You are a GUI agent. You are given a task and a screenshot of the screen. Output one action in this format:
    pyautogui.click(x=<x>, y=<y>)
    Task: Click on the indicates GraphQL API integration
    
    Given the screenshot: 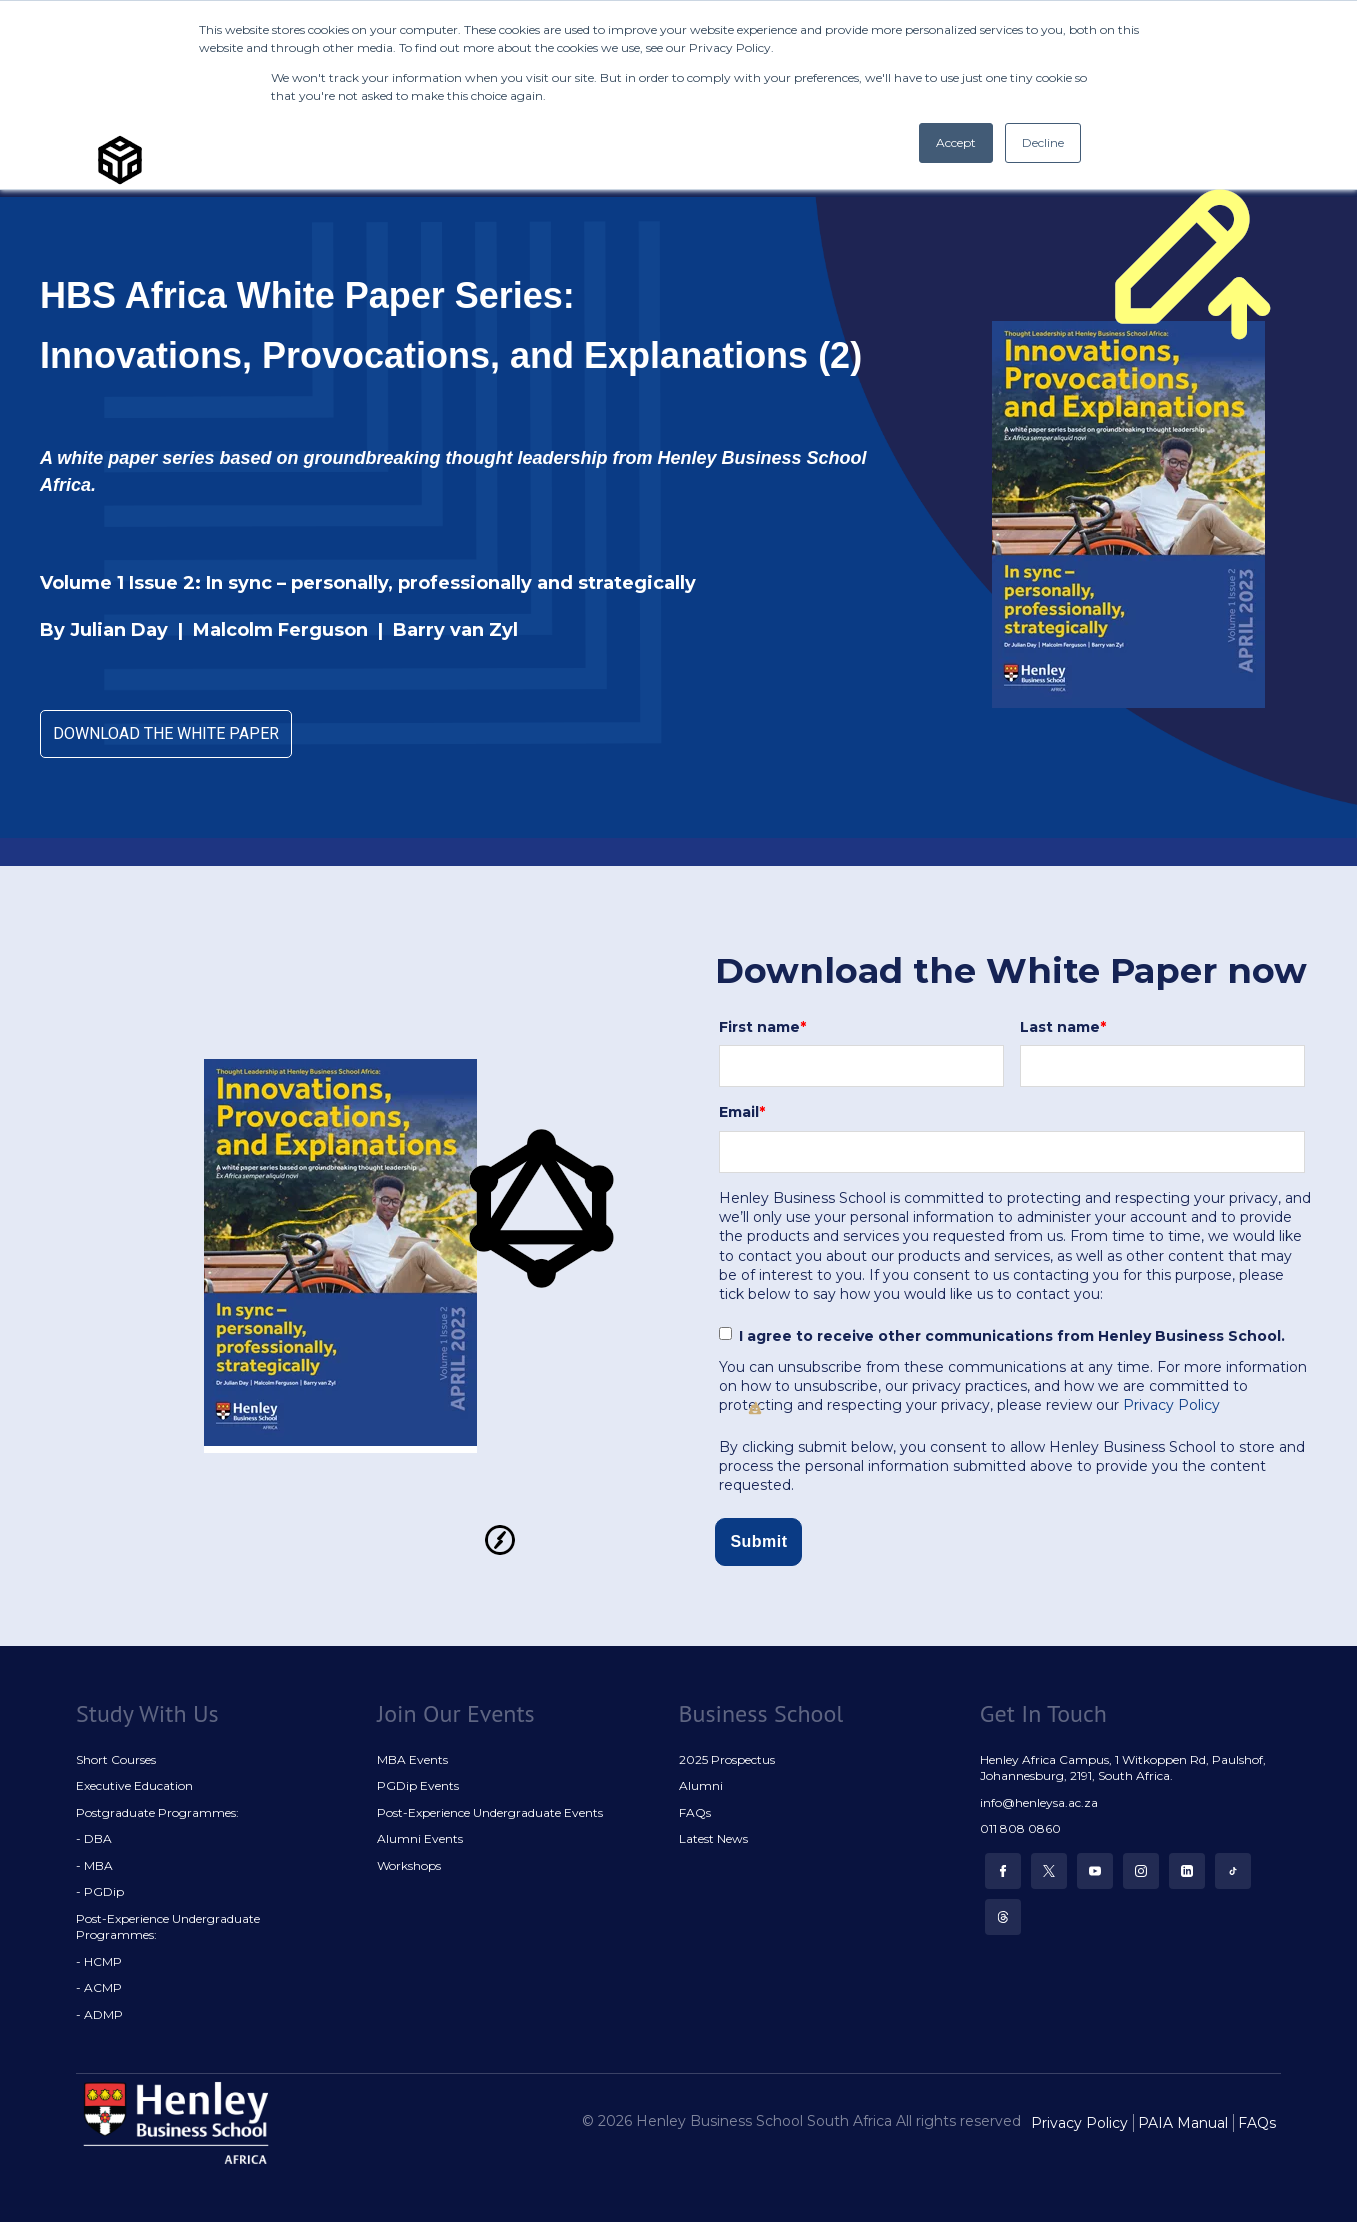 What is the action you would take?
    pyautogui.click(x=541, y=1208)
    